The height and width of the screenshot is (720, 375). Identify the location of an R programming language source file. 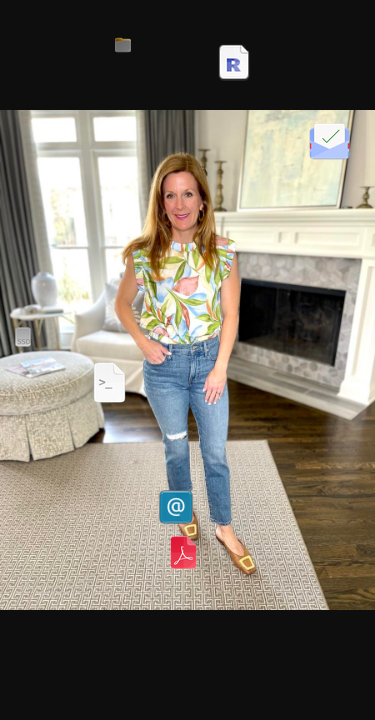
(234, 62).